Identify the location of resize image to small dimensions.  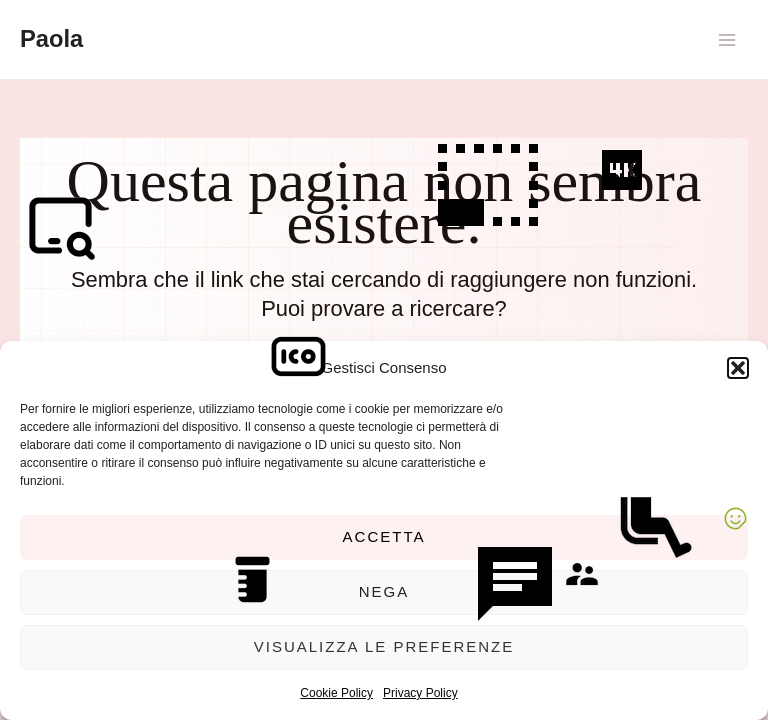
(488, 185).